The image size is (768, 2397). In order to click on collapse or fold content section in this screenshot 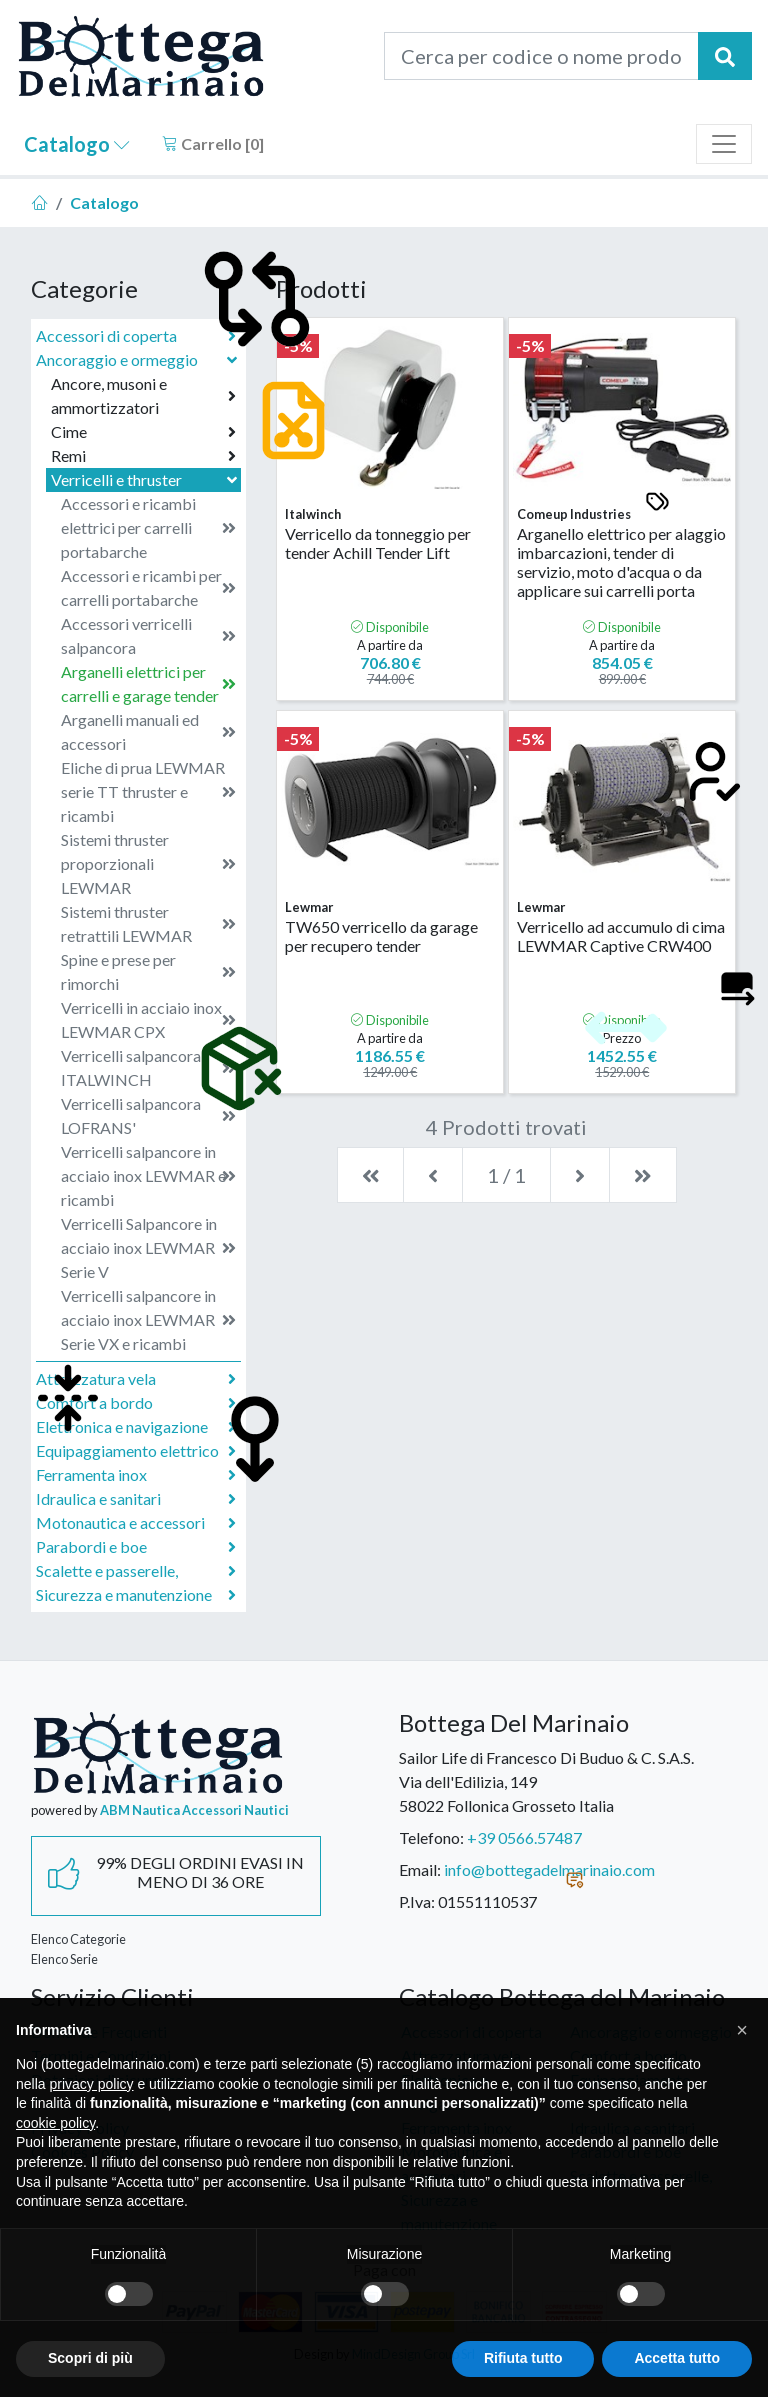, I will do `click(68, 1398)`.